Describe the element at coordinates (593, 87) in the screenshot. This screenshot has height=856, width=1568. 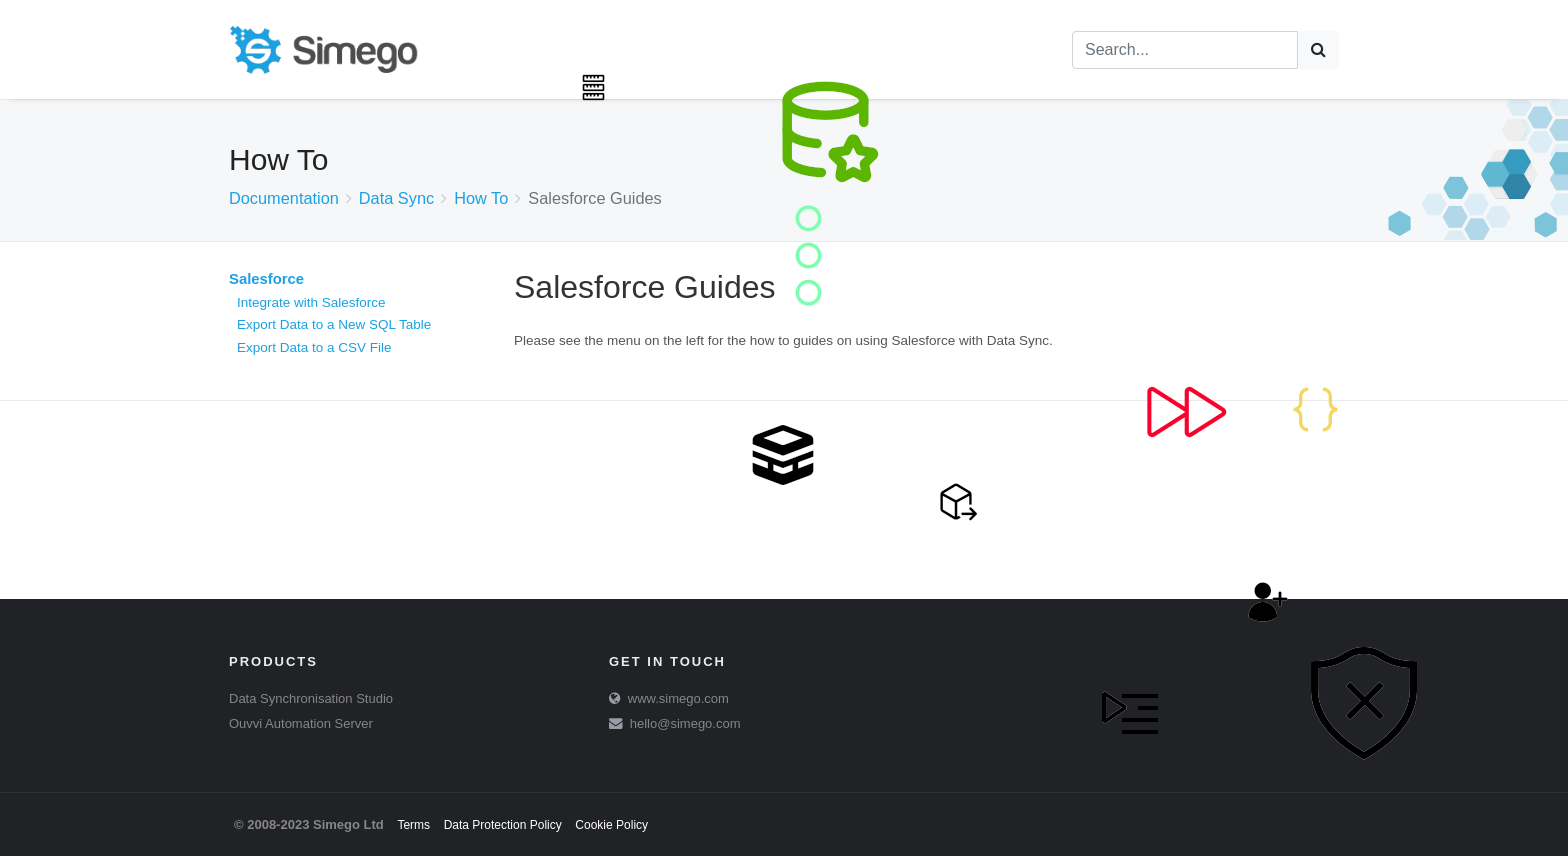
I see `access server settings or configuration` at that location.